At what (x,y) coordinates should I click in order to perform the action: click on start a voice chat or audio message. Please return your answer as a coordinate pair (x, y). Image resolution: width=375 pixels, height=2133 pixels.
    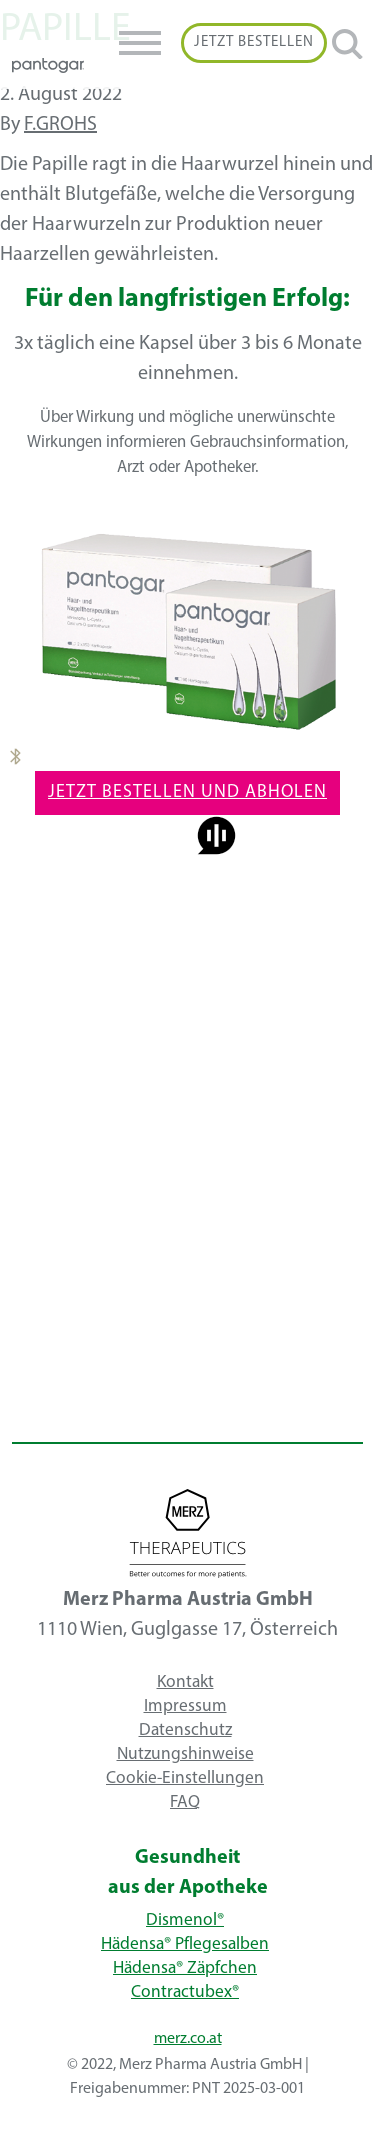
    Looking at the image, I should click on (216, 835).